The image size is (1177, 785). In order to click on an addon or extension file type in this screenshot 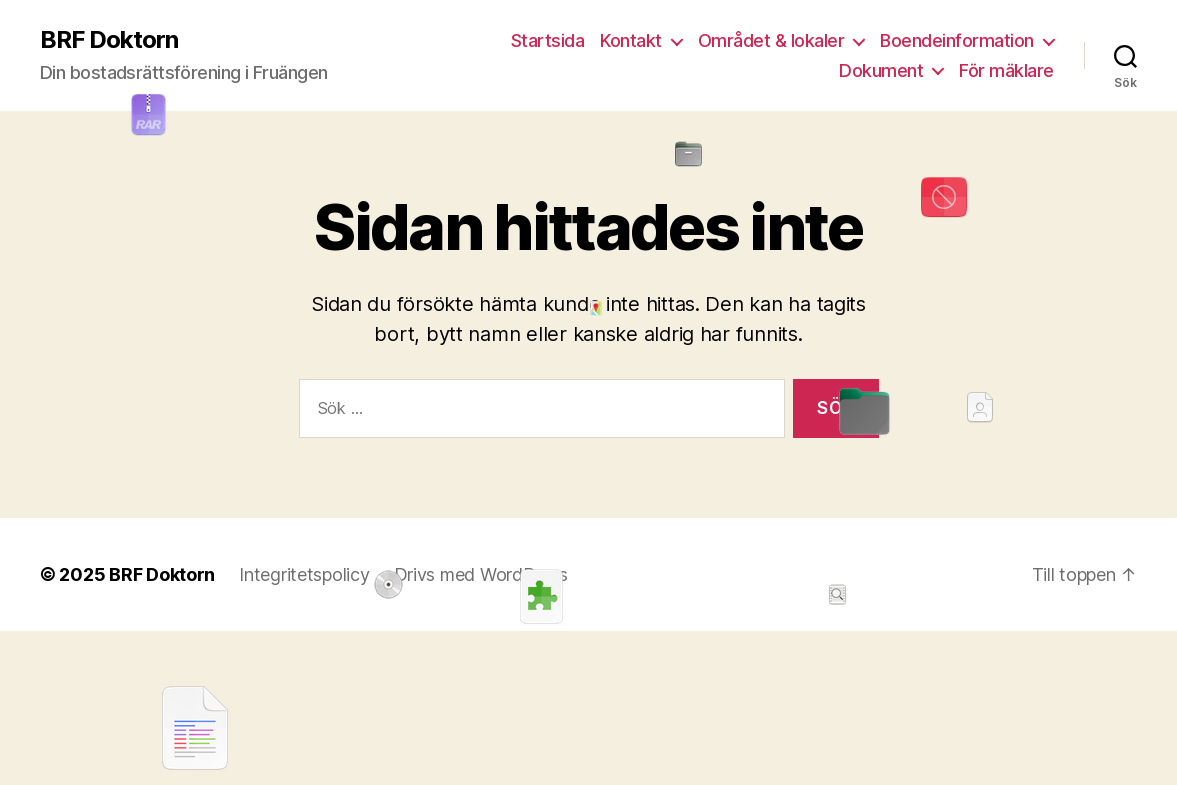, I will do `click(541, 596)`.